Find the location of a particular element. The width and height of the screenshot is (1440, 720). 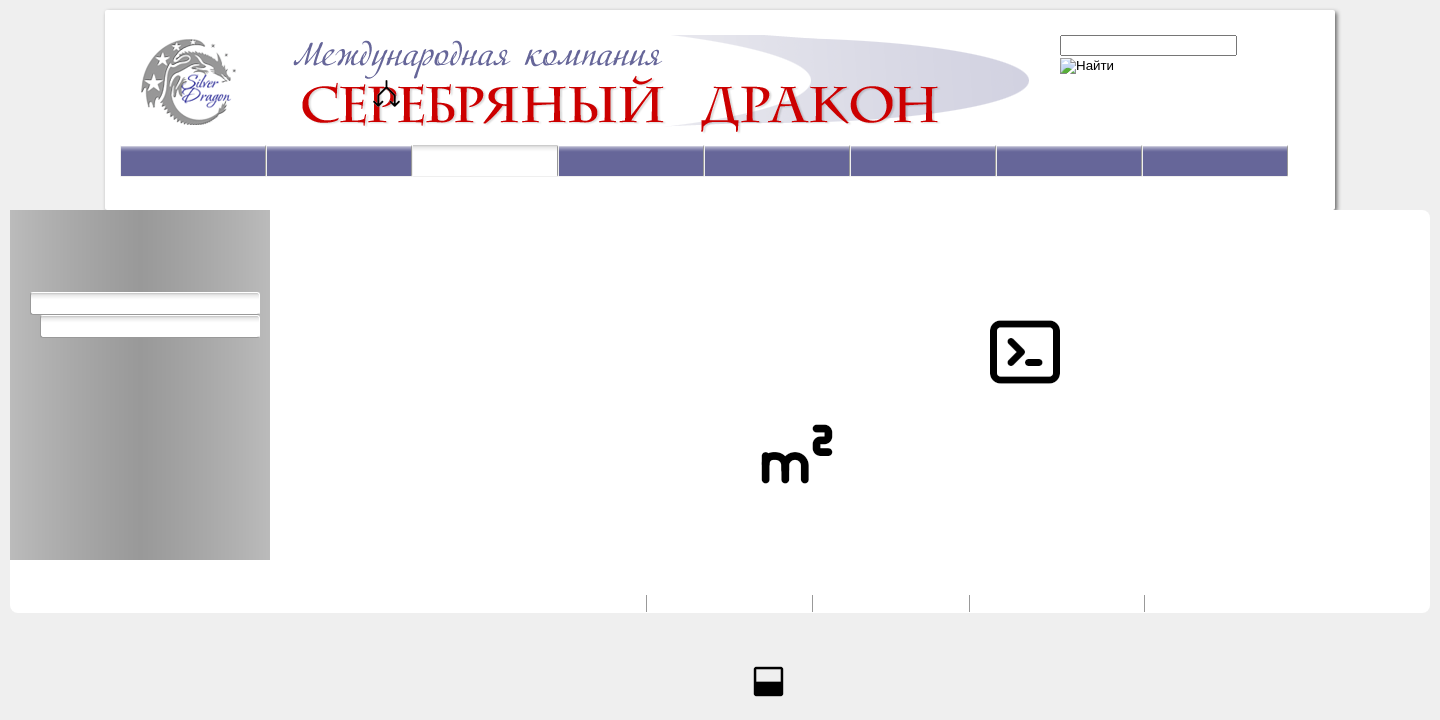

split content into multiple paths is located at coordinates (386, 94).